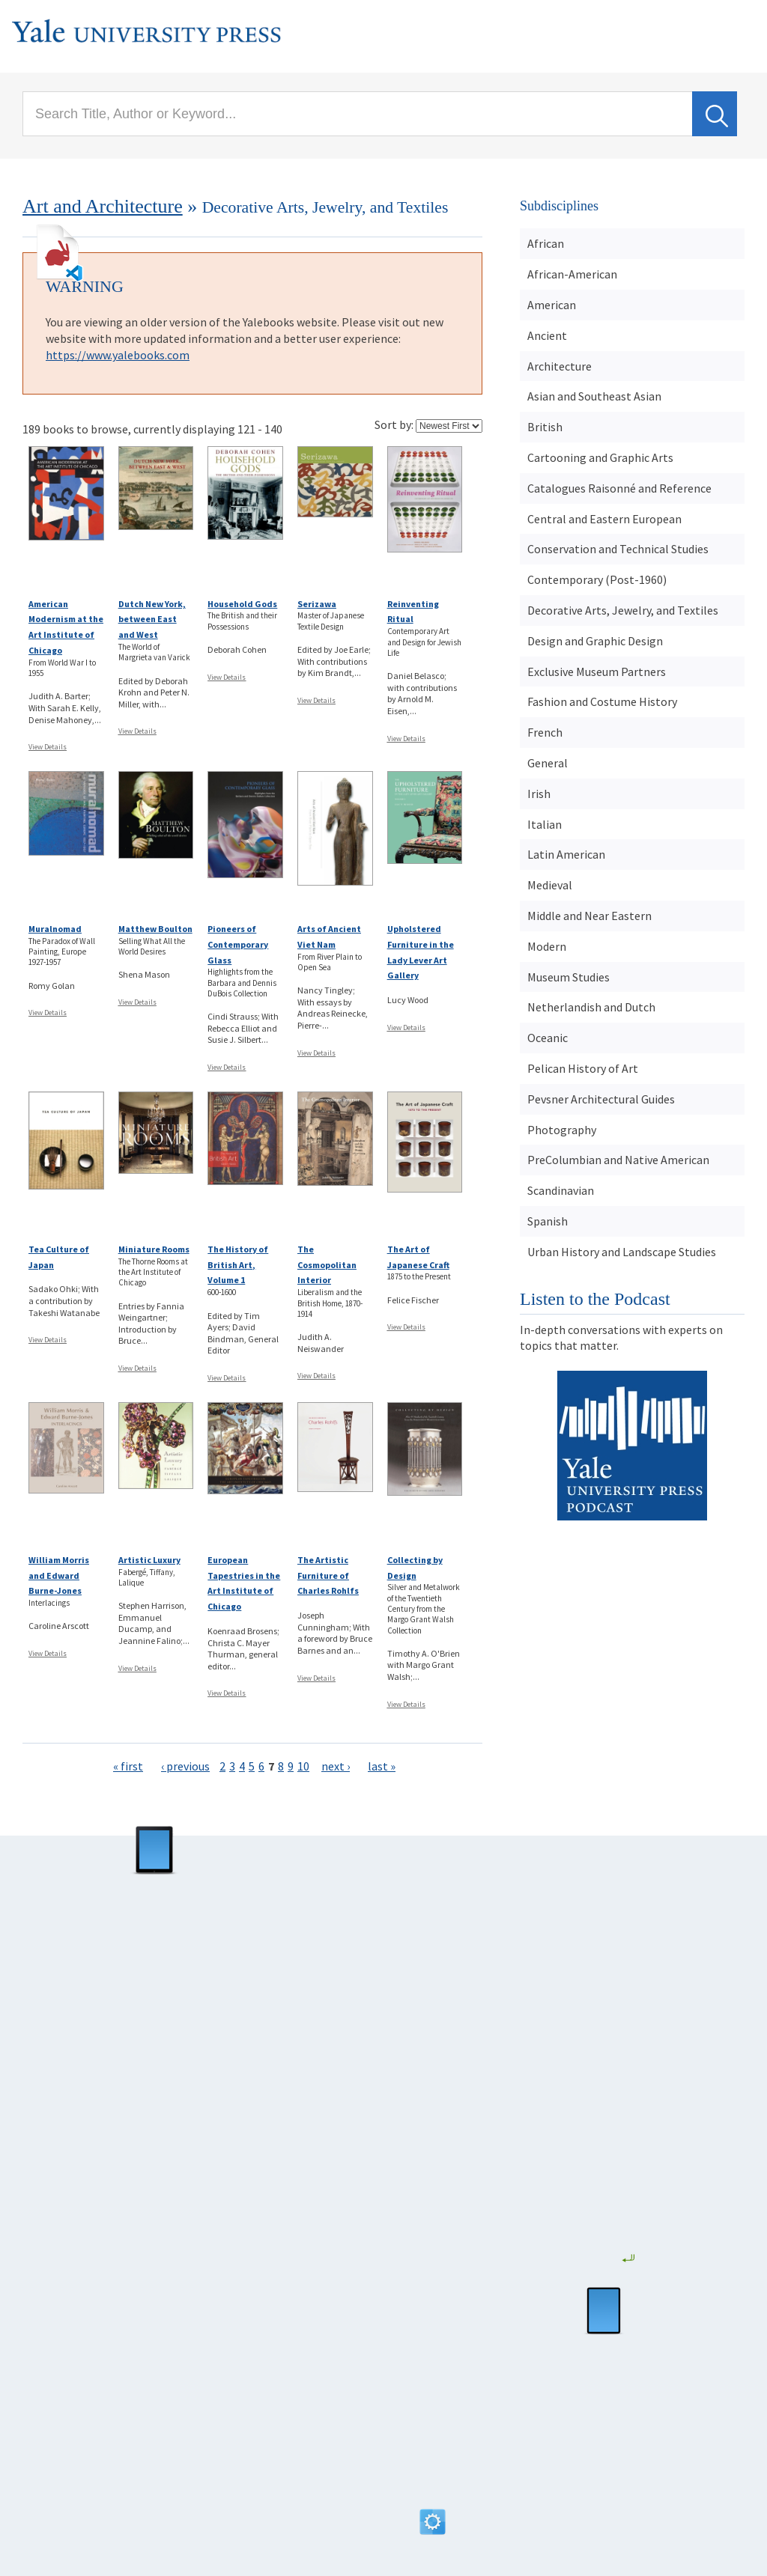 This screenshot has width=767, height=2576. Describe the element at coordinates (628, 2257) in the screenshot. I see `reply to all recipients of an email` at that location.